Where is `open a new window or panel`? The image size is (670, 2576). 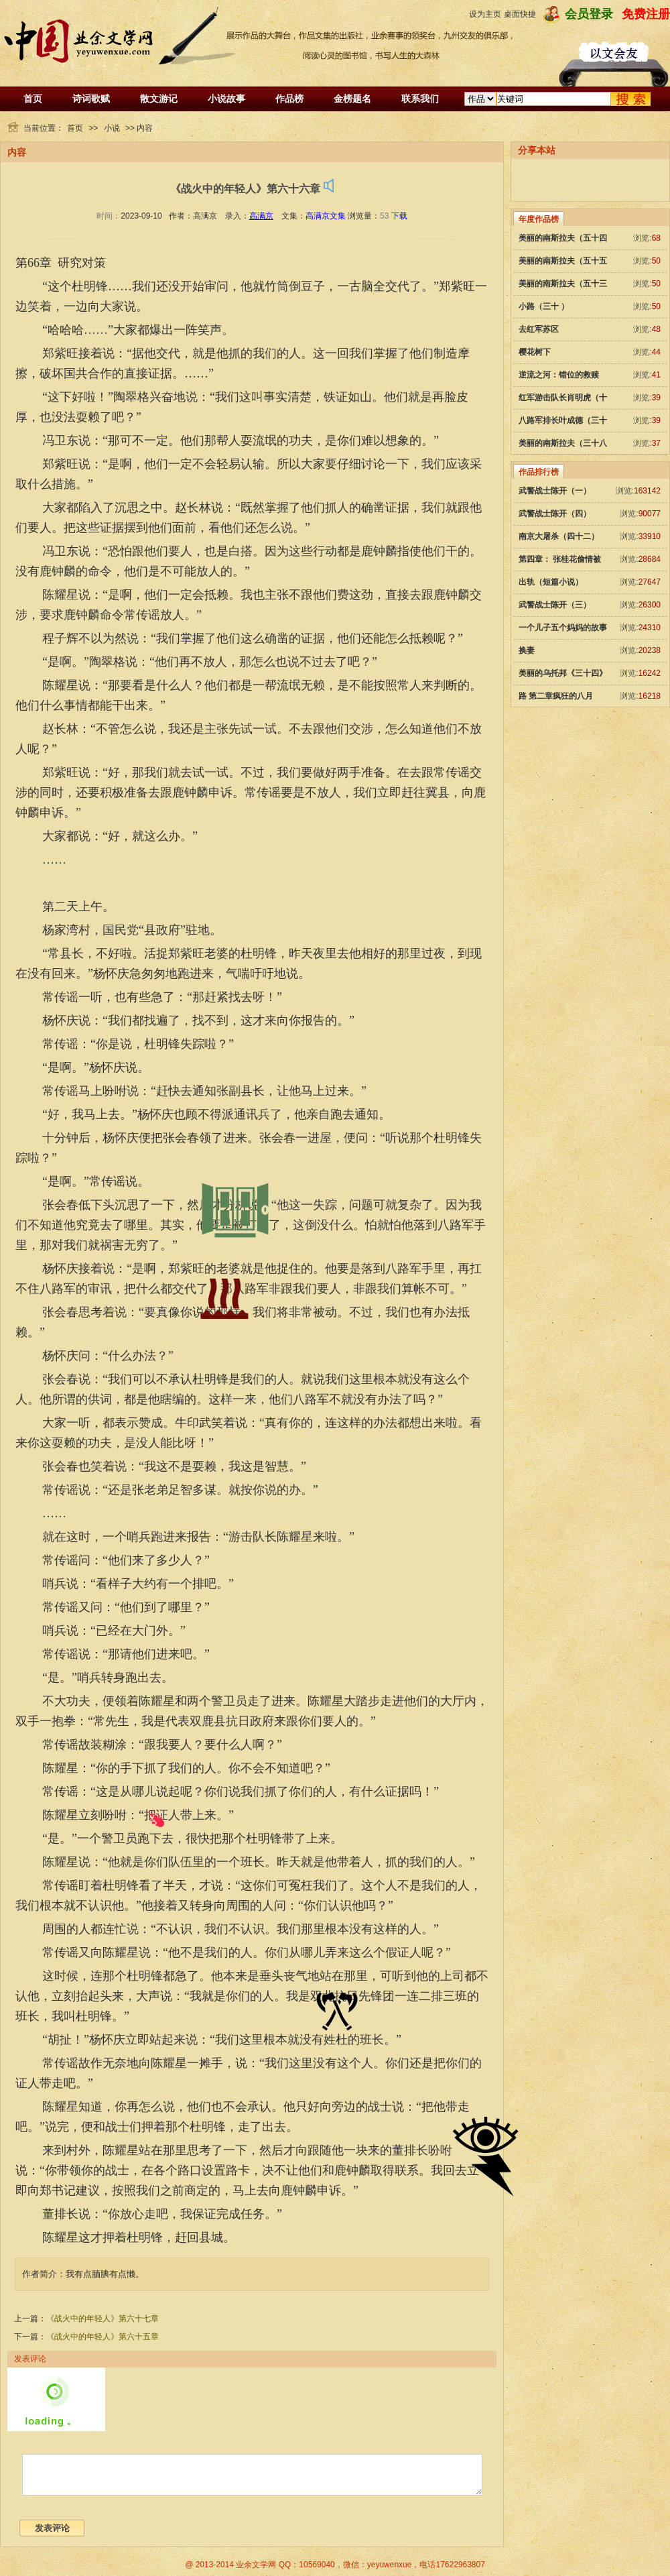
open a new window or panel is located at coordinates (235, 1210).